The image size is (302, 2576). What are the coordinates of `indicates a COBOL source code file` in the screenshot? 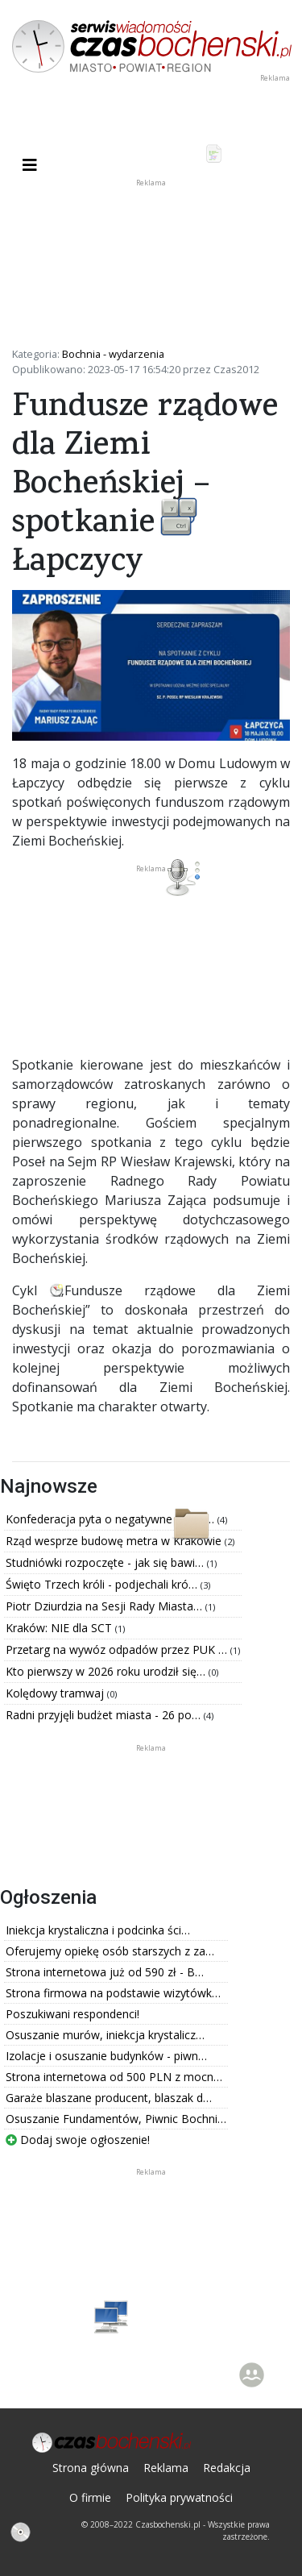 It's located at (213, 153).